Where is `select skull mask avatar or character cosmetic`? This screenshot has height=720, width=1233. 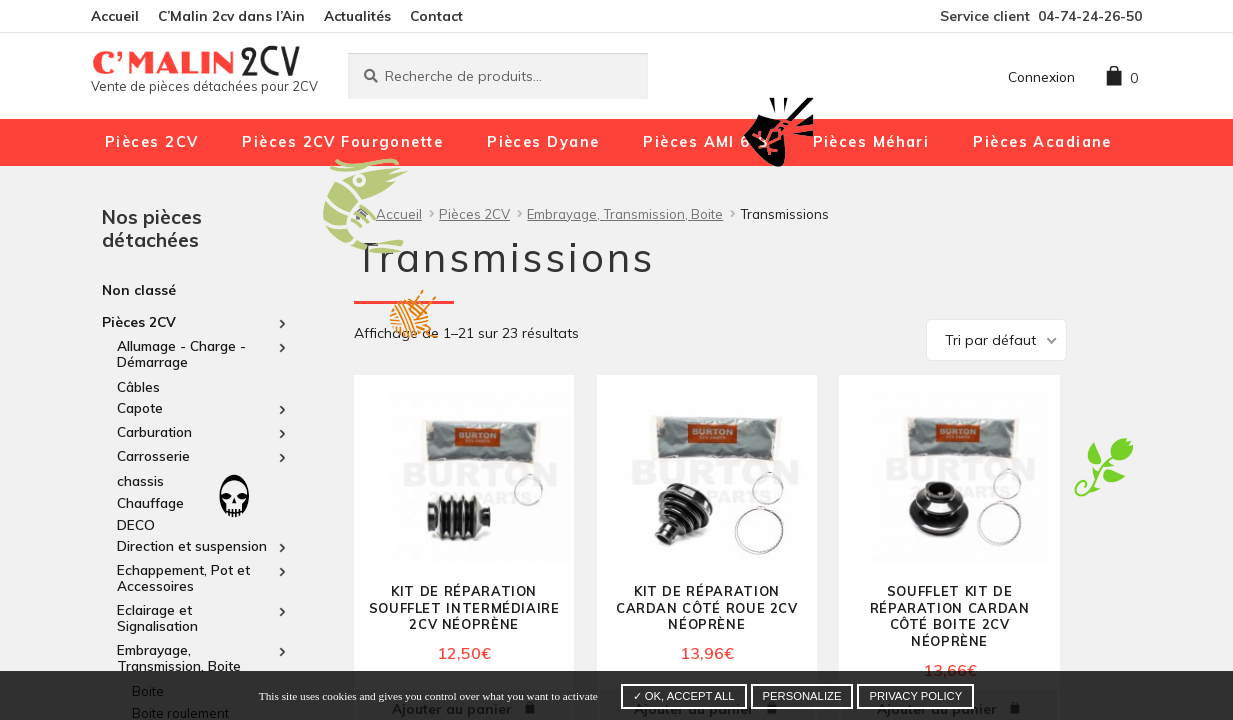 select skull mask avatar or character cosmetic is located at coordinates (234, 496).